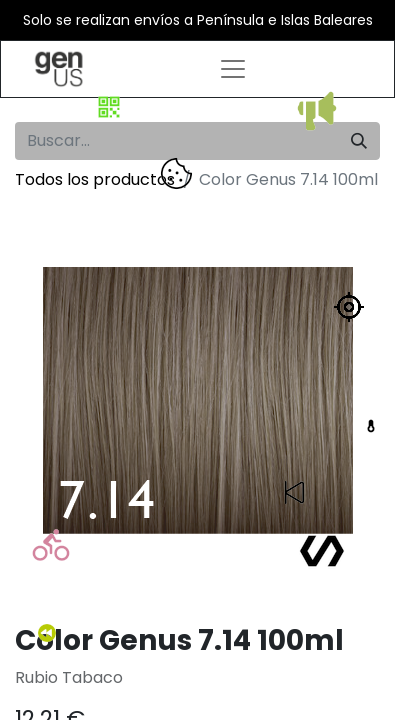 Image resolution: width=395 pixels, height=720 pixels. Describe the element at coordinates (51, 545) in the screenshot. I see `access bike-sharing or cycling options` at that location.